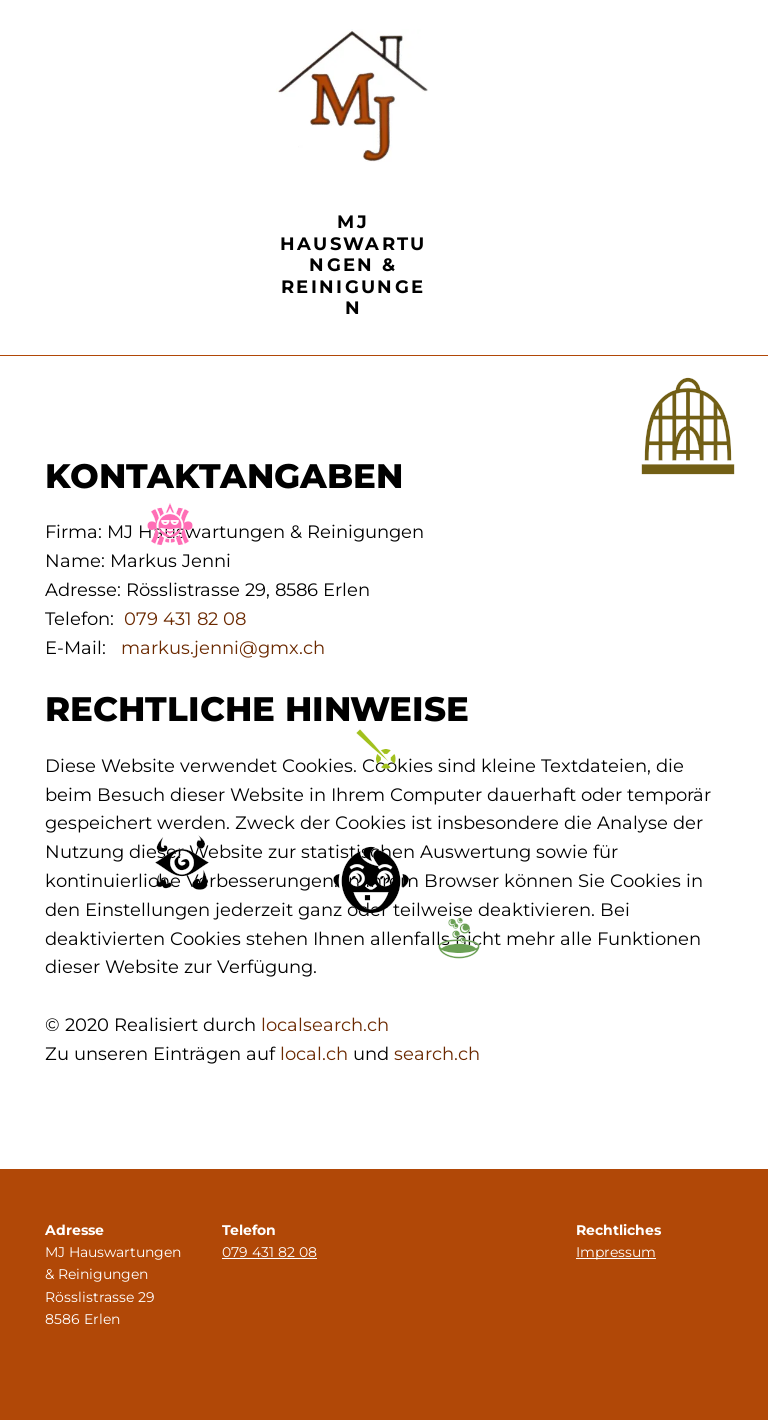 This screenshot has width=768, height=1420. I want to click on brewing or crafting a potion, so click(459, 938).